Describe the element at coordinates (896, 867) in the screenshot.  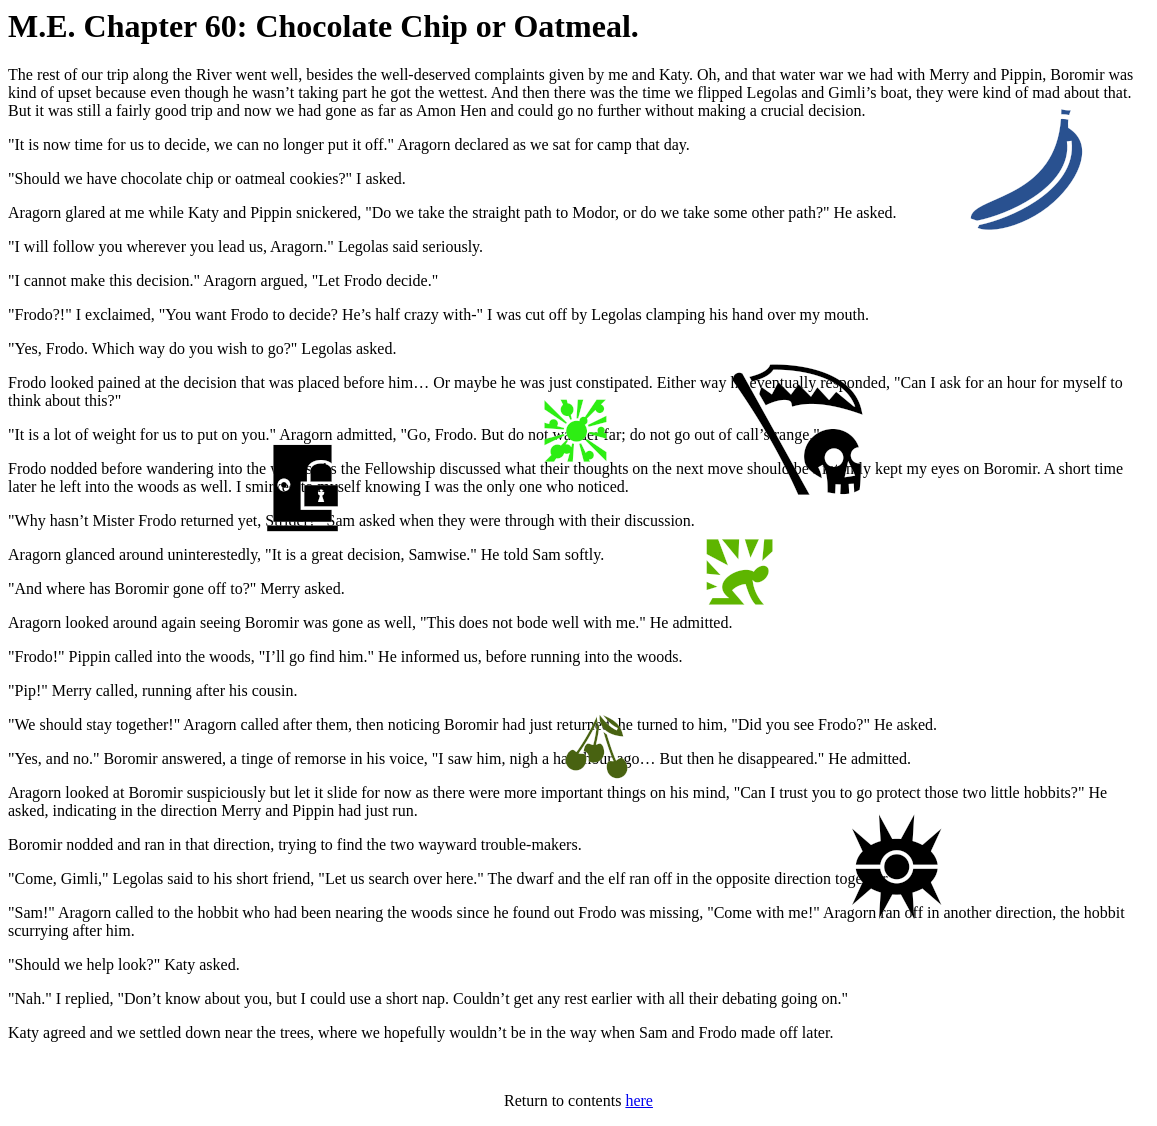
I see `select spiked shell item or armor in game inventory` at that location.